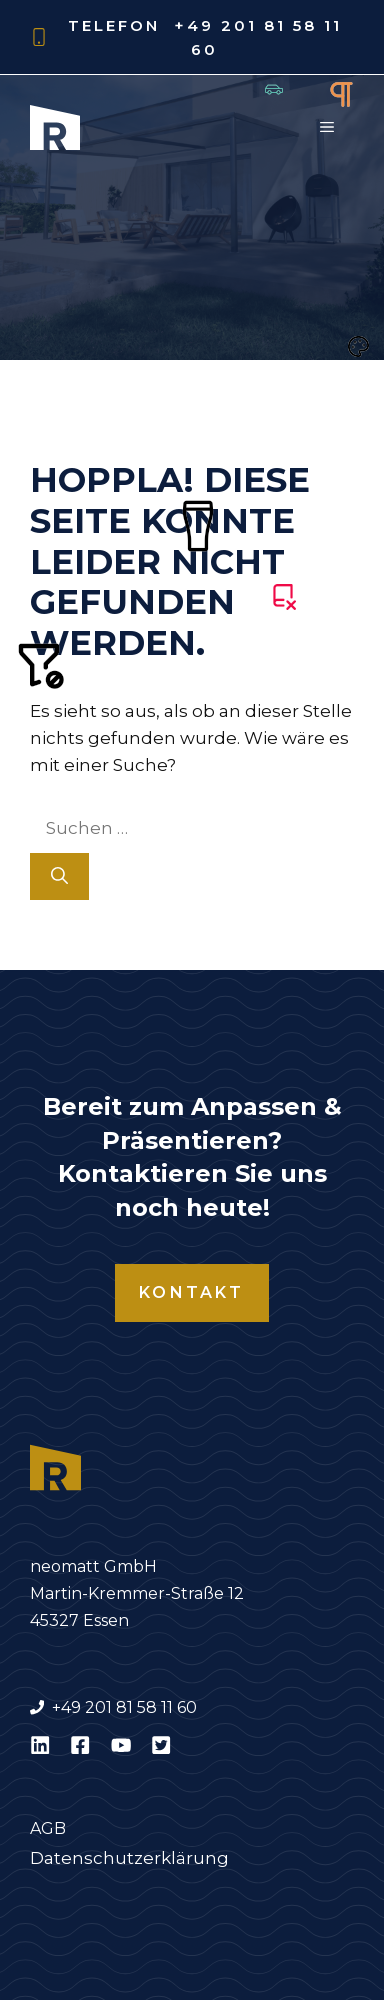  What do you see at coordinates (274, 89) in the screenshot?
I see `access vehicle or car-related settings` at bounding box center [274, 89].